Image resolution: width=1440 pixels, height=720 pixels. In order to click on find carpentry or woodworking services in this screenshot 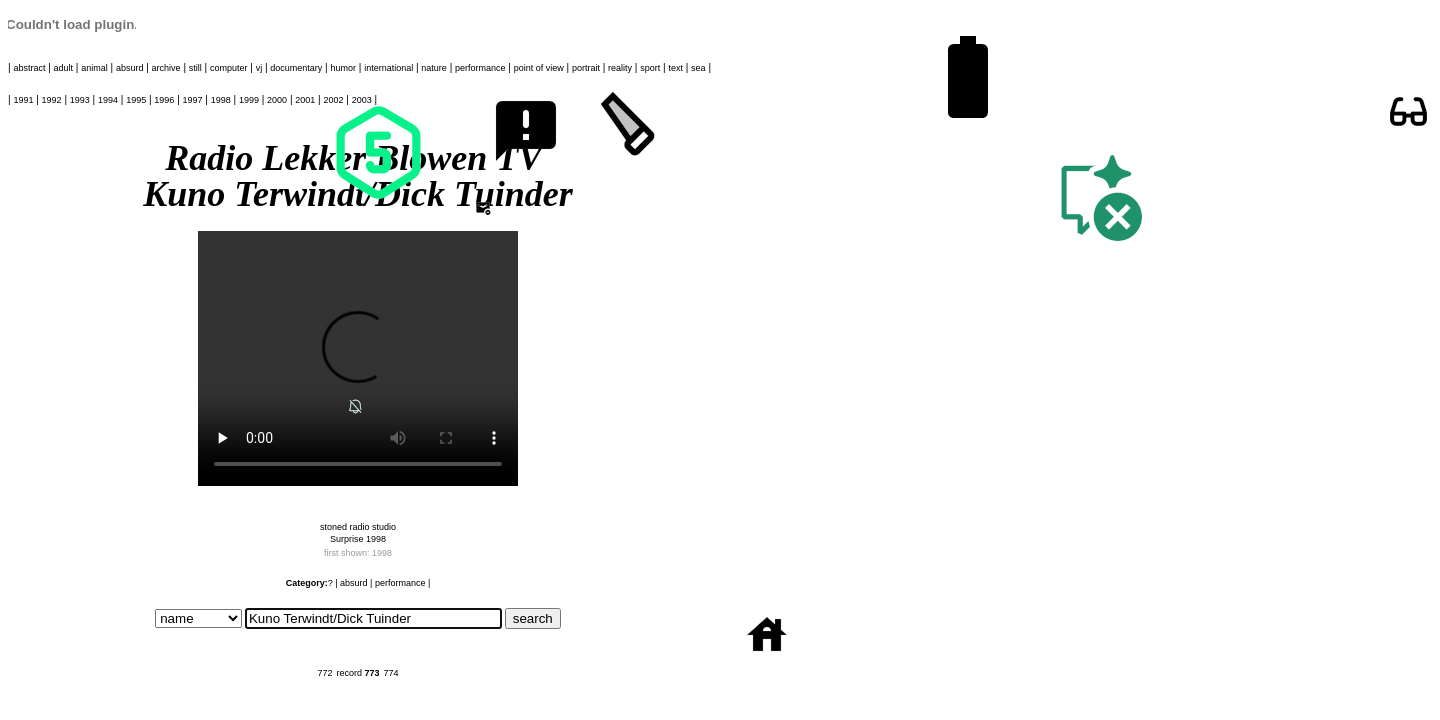, I will do `click(628, 124)`.